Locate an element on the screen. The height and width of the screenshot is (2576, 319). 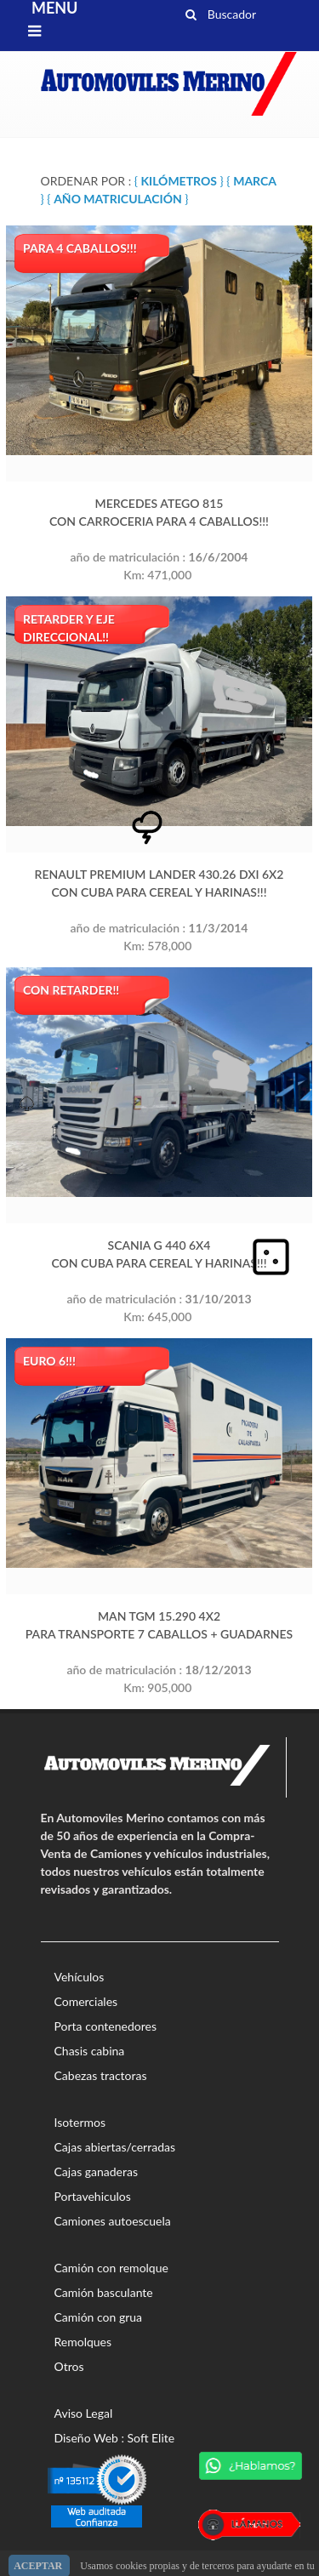
randomize or shuffle content is located at coordinates (271, 1257).